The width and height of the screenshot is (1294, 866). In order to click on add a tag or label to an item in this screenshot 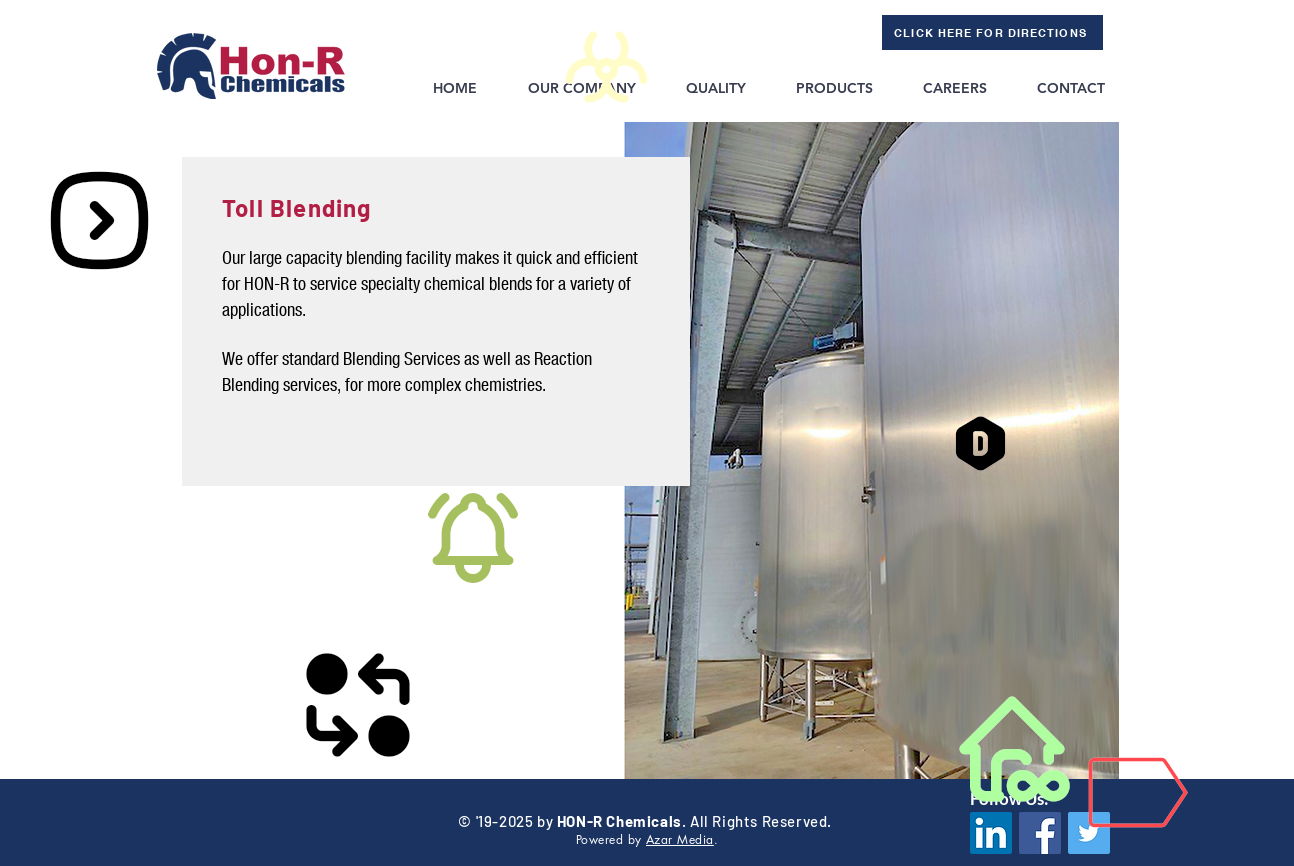, I will do `click(1134, 792)`.